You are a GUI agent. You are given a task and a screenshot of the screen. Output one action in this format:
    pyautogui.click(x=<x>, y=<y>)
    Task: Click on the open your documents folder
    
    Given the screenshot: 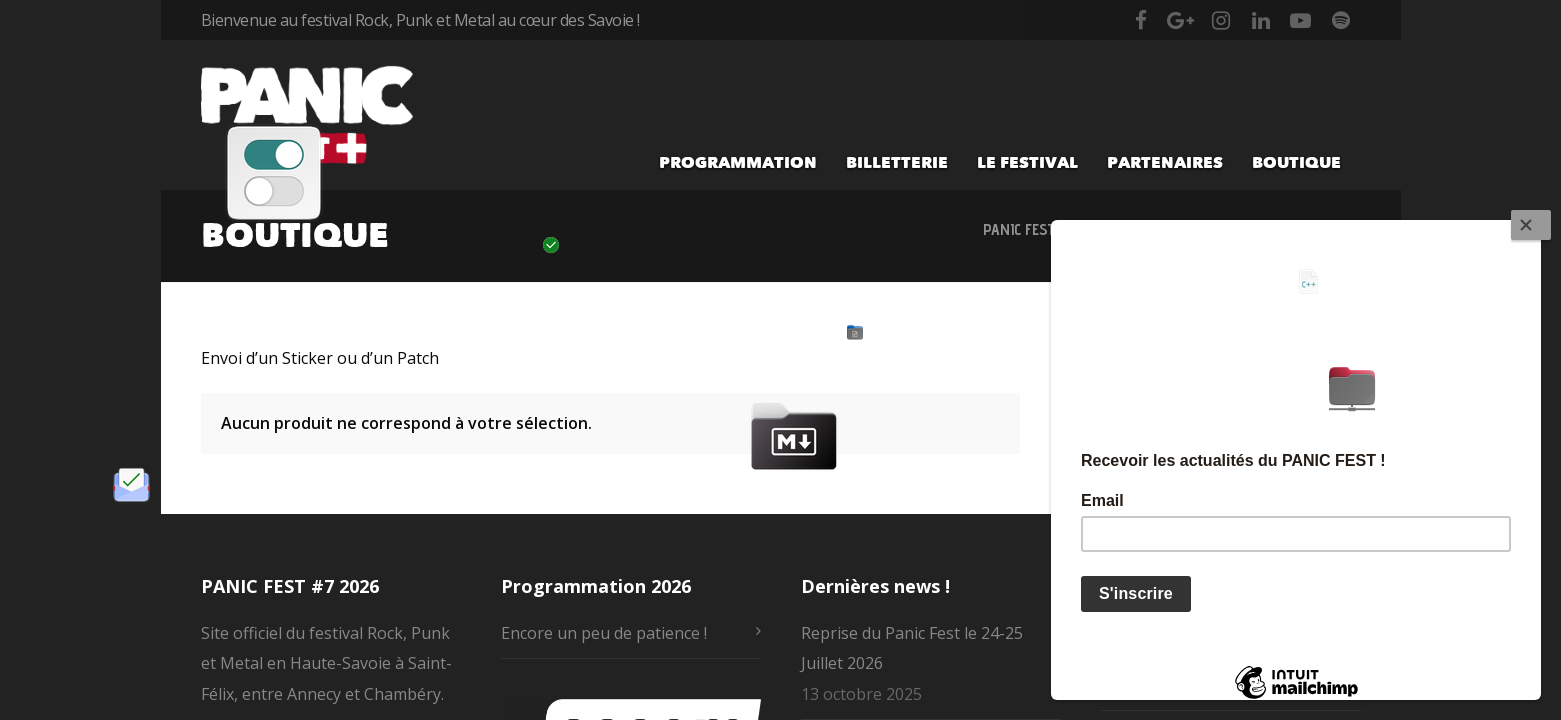 What is the action you would take?
    pyautogui.click(x=855, y=332)
    